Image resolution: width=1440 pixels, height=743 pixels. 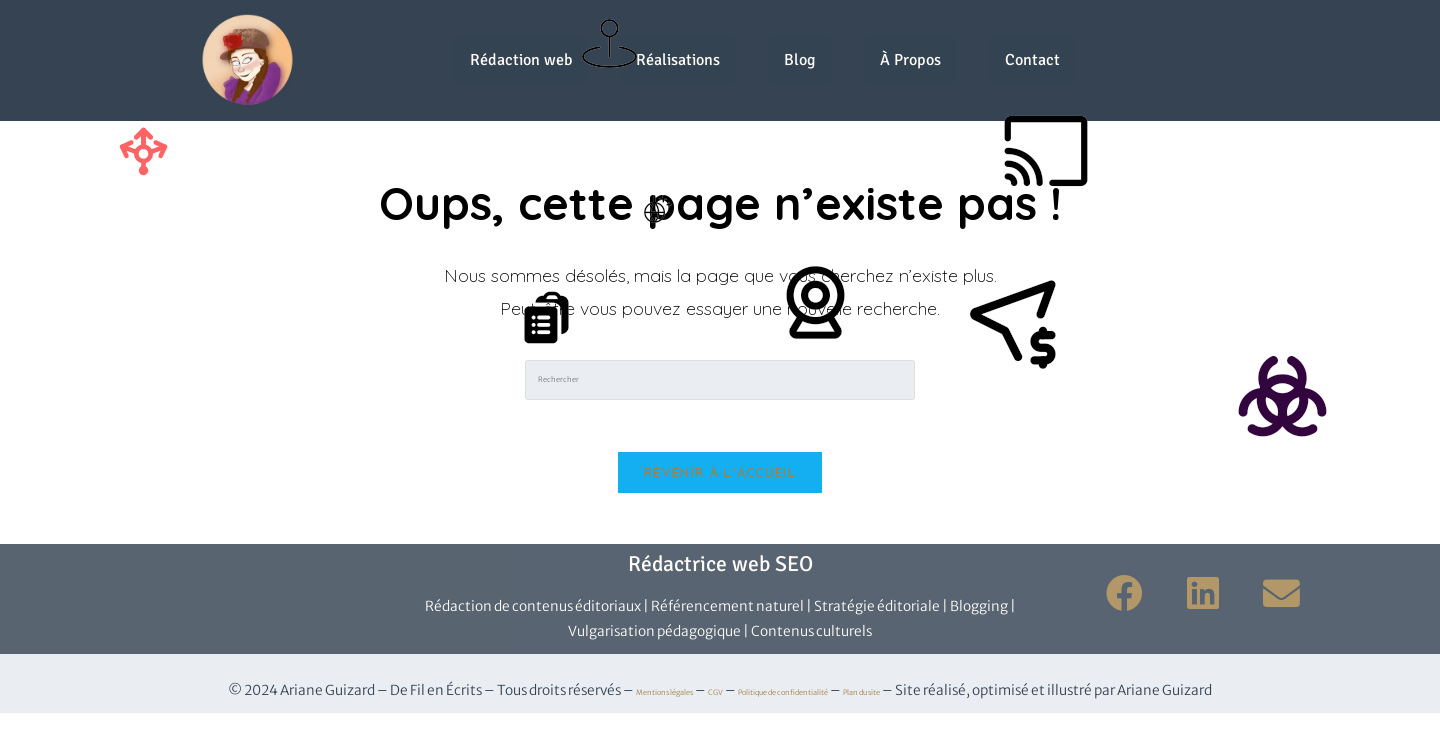 I want to click on indicates hazardous or dangerous content, so click(x=1282, y=398).